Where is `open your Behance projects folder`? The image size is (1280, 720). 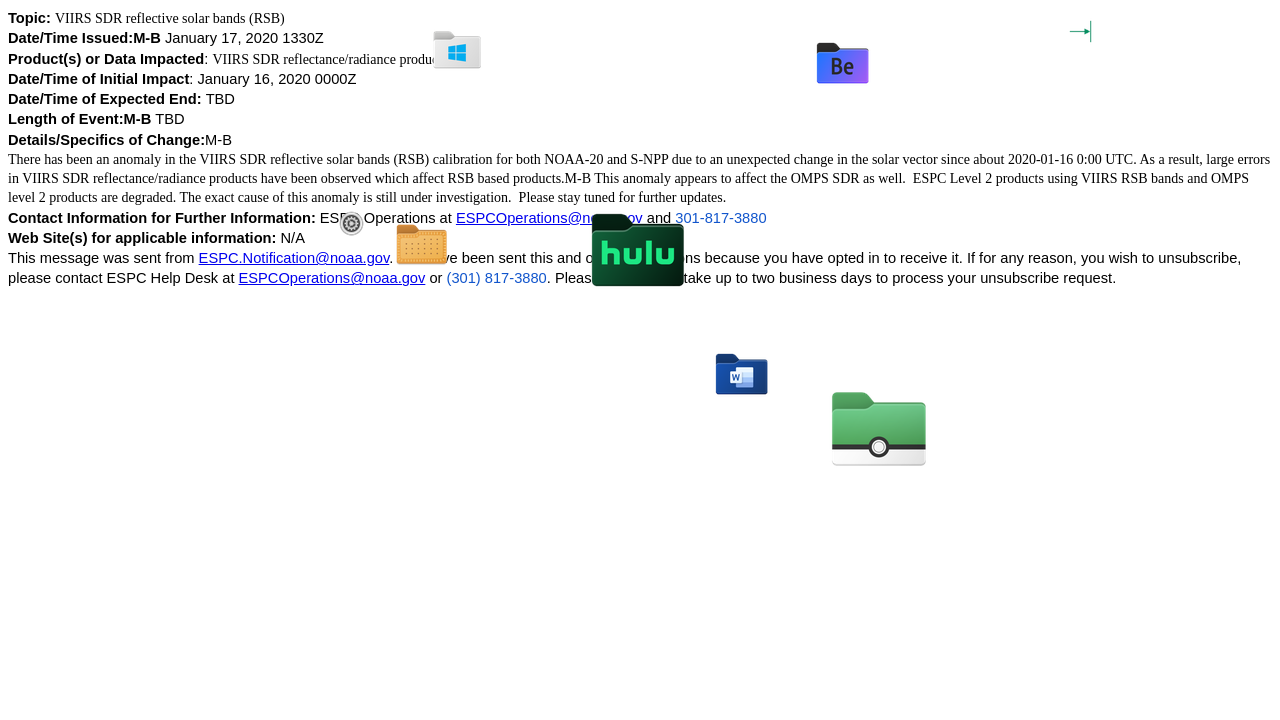
open your Behance projects folder is located at coordinates (842, 64).